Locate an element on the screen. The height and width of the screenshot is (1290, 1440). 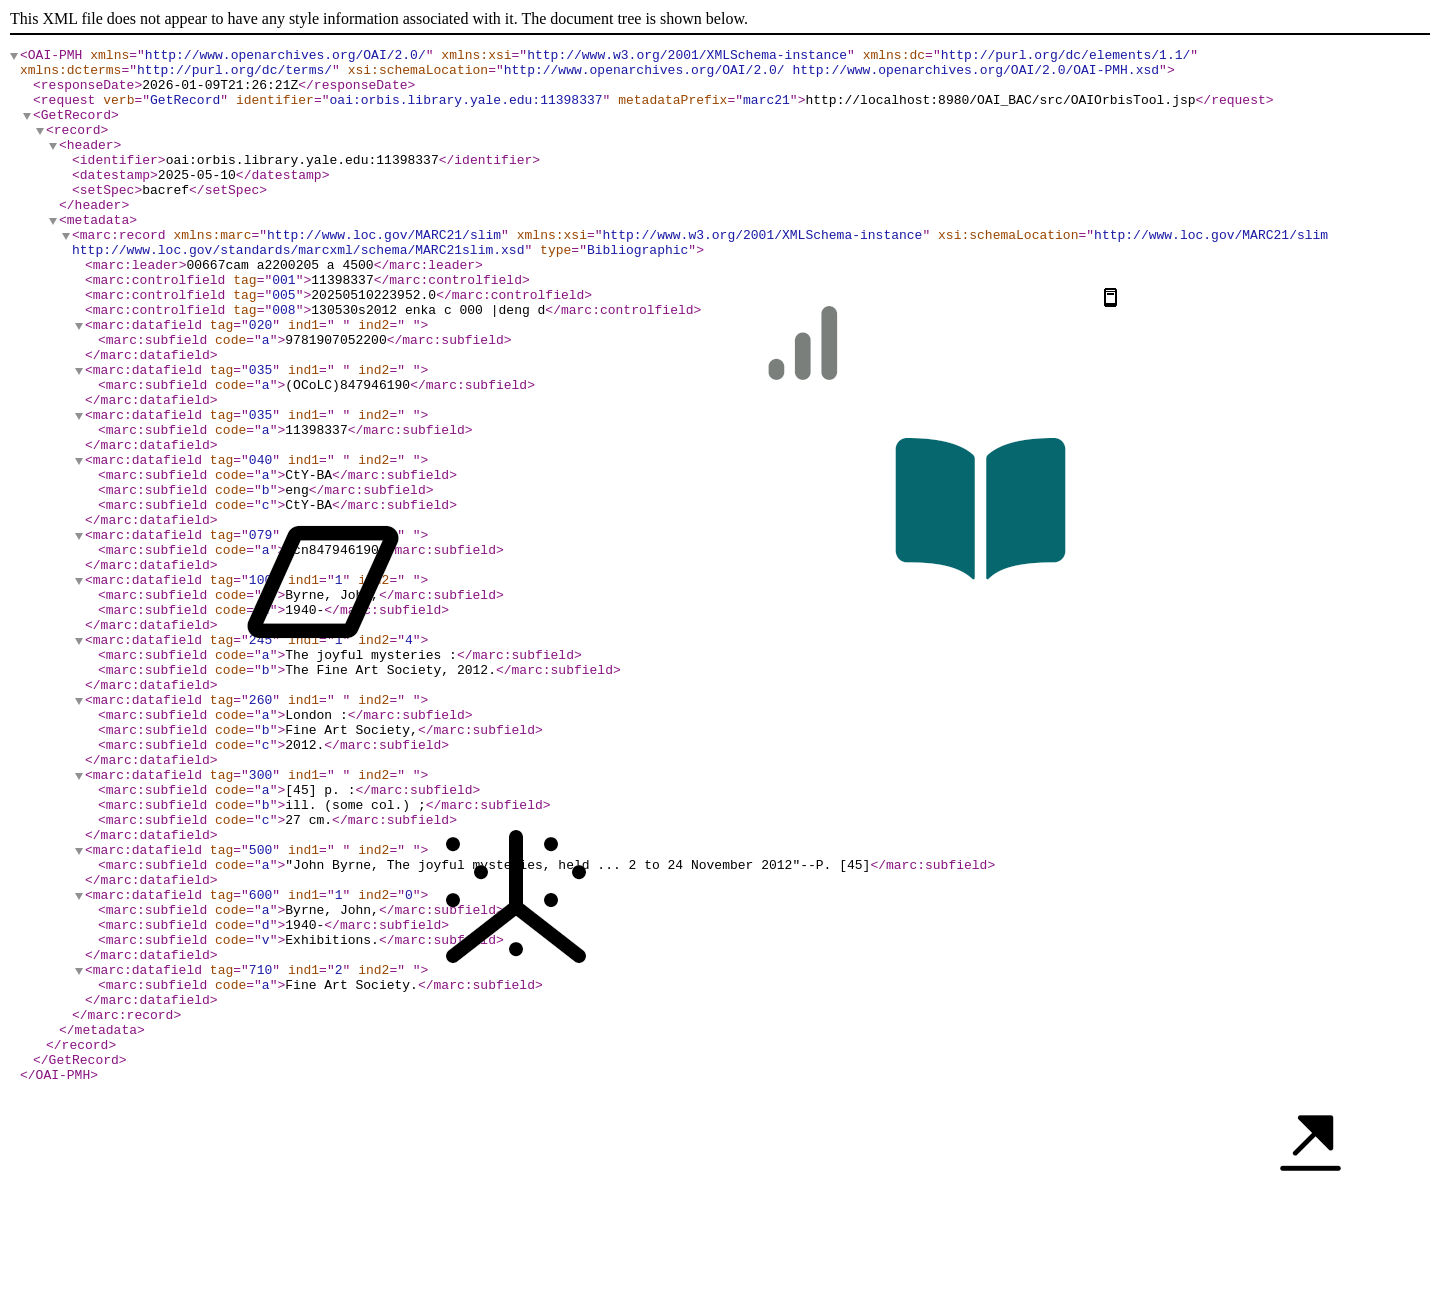
view 3D scatter plot visualization is located at coordinates (516, 900).